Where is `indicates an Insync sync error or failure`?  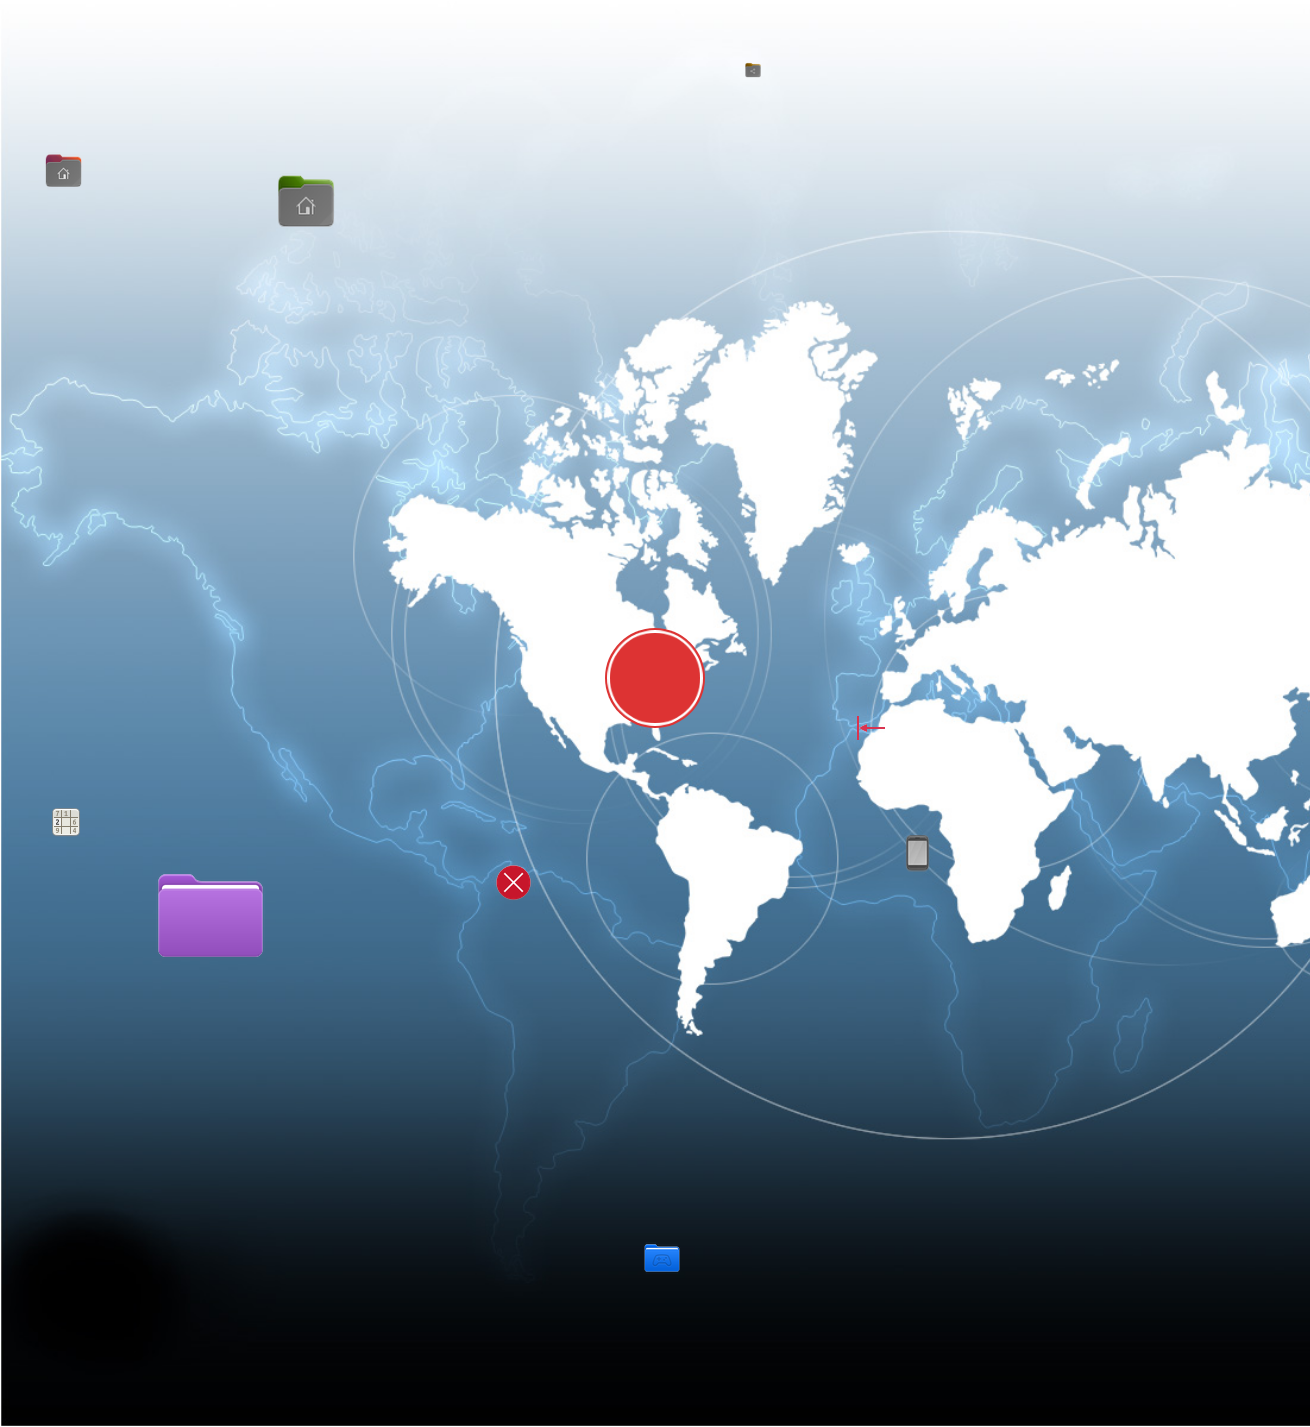 indicates an Insync sync error or failure is located at coordinates (513, 882).